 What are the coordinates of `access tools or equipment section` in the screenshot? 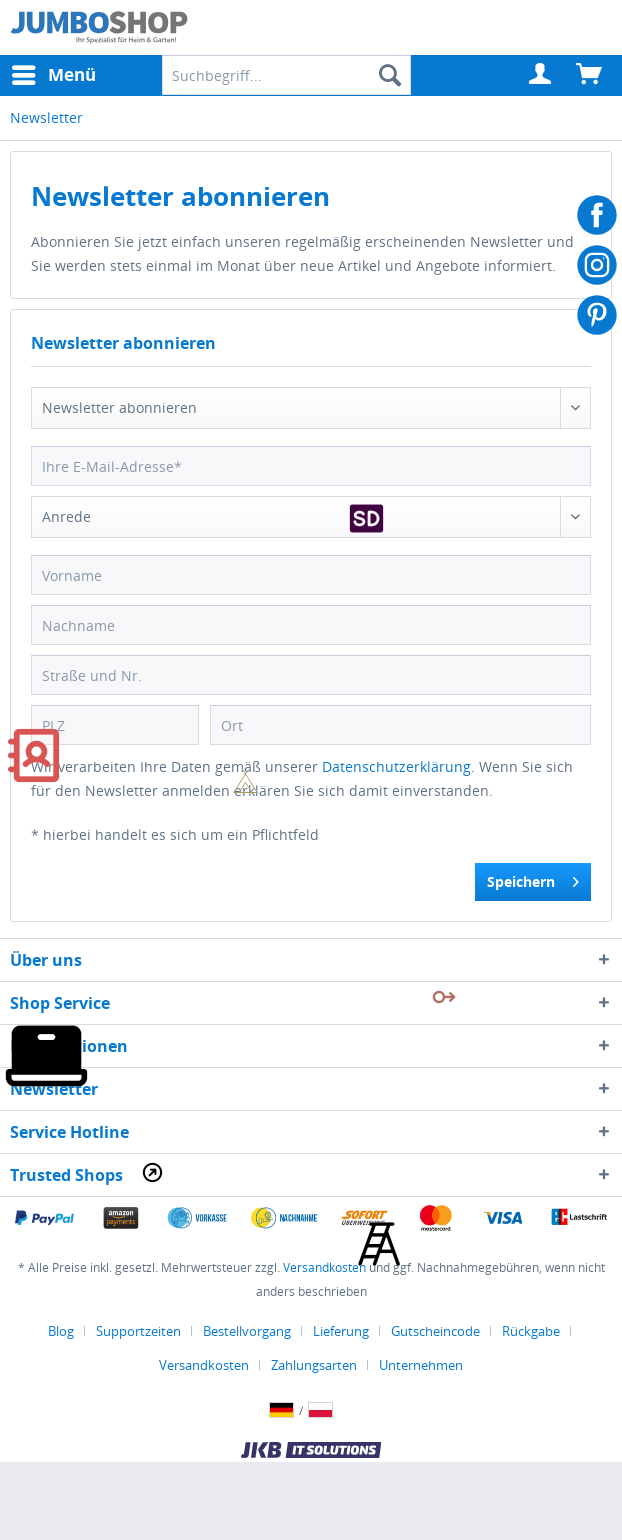 It's located at (380, 1244).